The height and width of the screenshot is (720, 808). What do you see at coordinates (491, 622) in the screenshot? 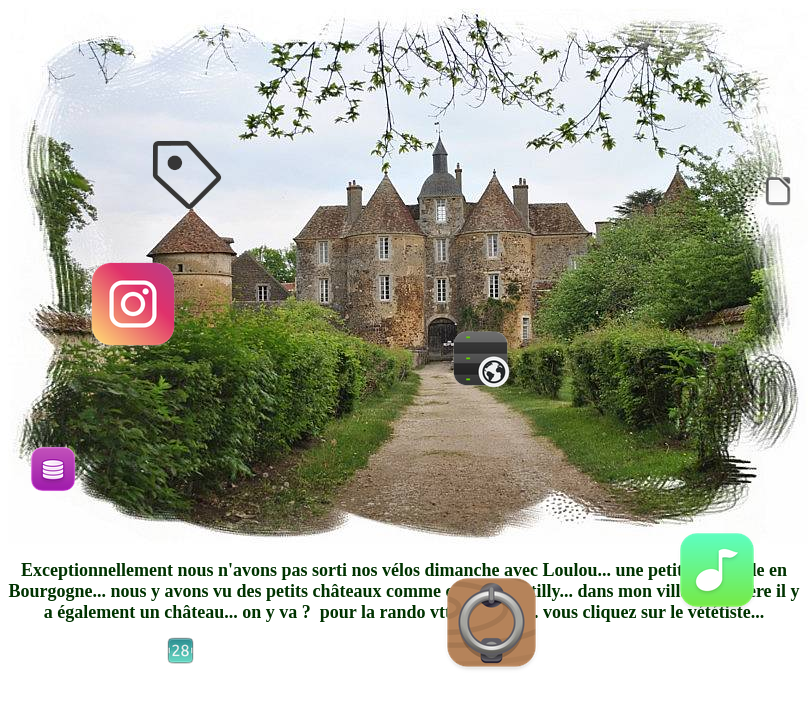
I see `open DoorKnocker app` at bounding box center [491, 622].